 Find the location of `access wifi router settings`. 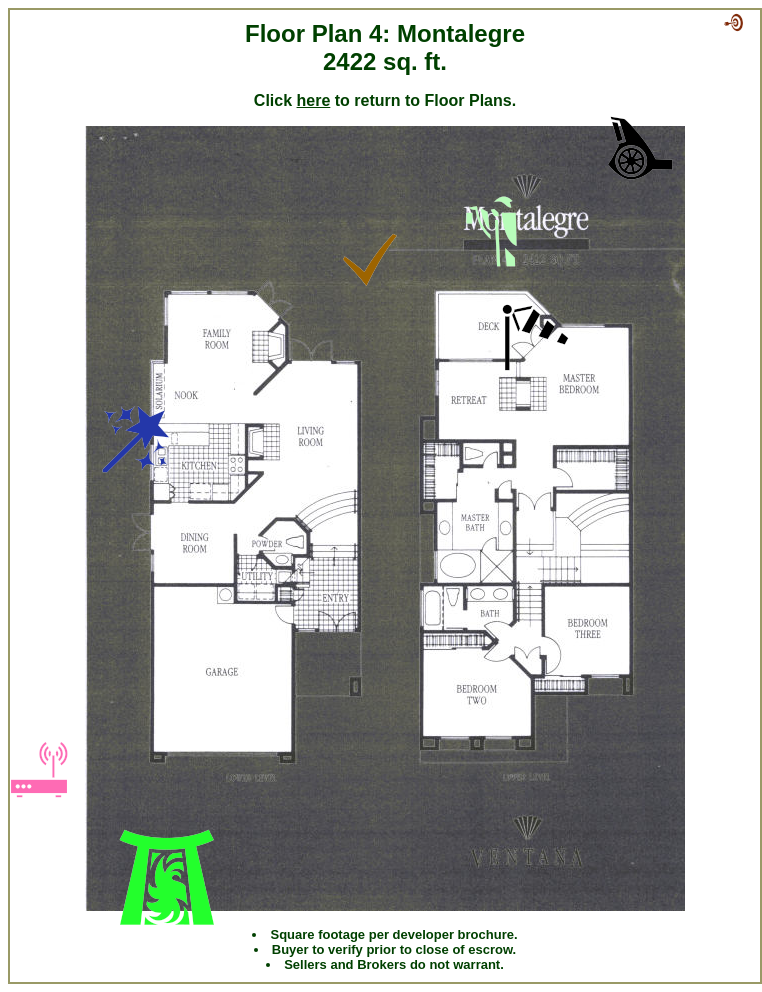

access wifi router settings is located at coordinates (39, 769).